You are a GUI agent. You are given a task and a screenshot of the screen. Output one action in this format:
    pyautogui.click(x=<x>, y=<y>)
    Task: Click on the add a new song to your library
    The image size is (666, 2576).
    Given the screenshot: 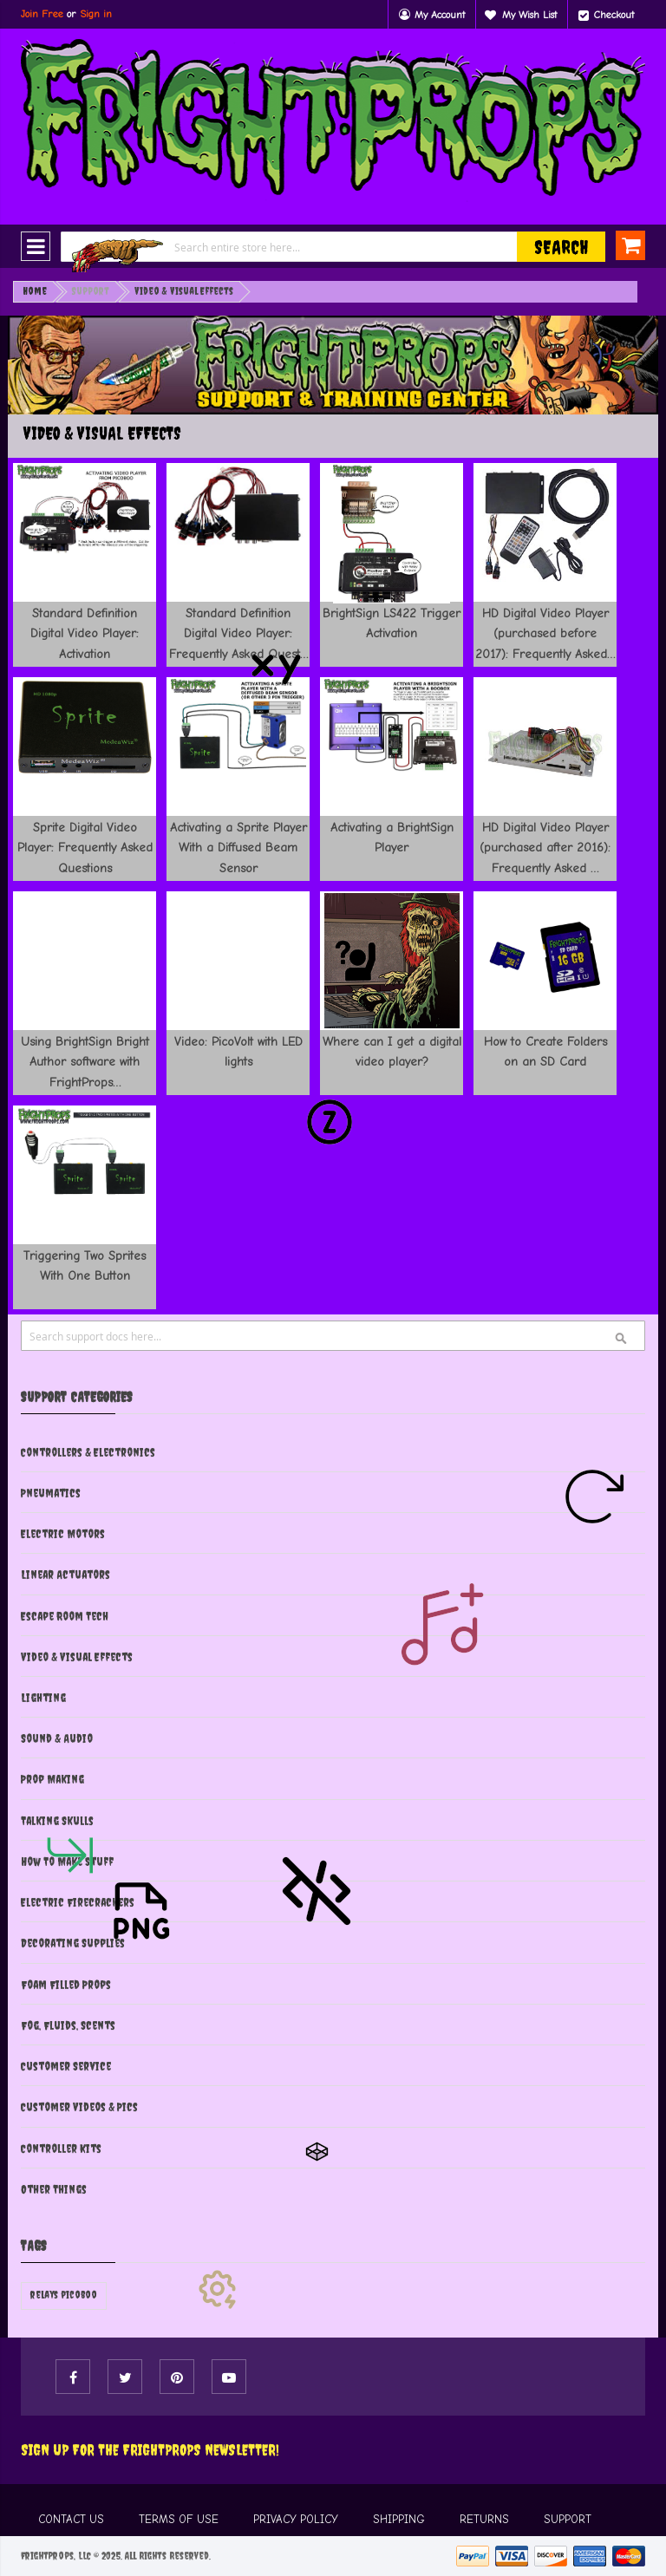 What is the action you would take?
    pyautogui.click(x=444, y=1626)
    